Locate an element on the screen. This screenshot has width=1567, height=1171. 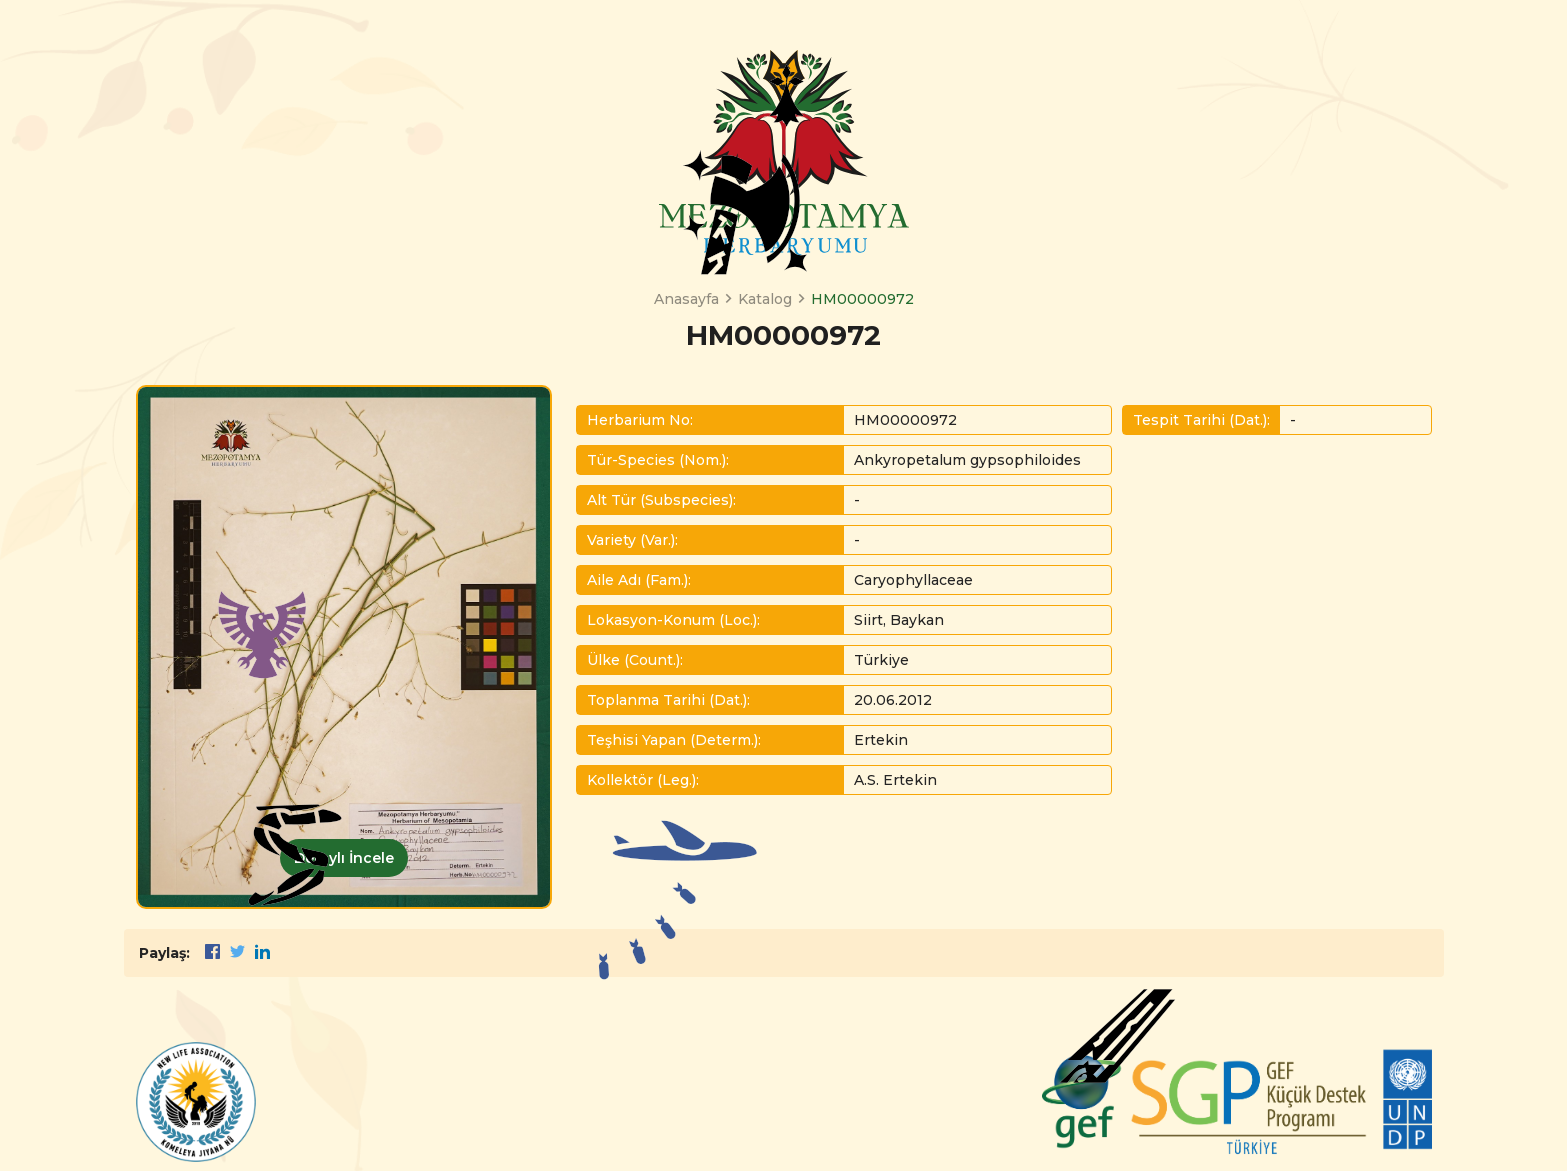
heraldic ermine symbol used in coat of arms or crest designs is located at coordinates (786, 95).